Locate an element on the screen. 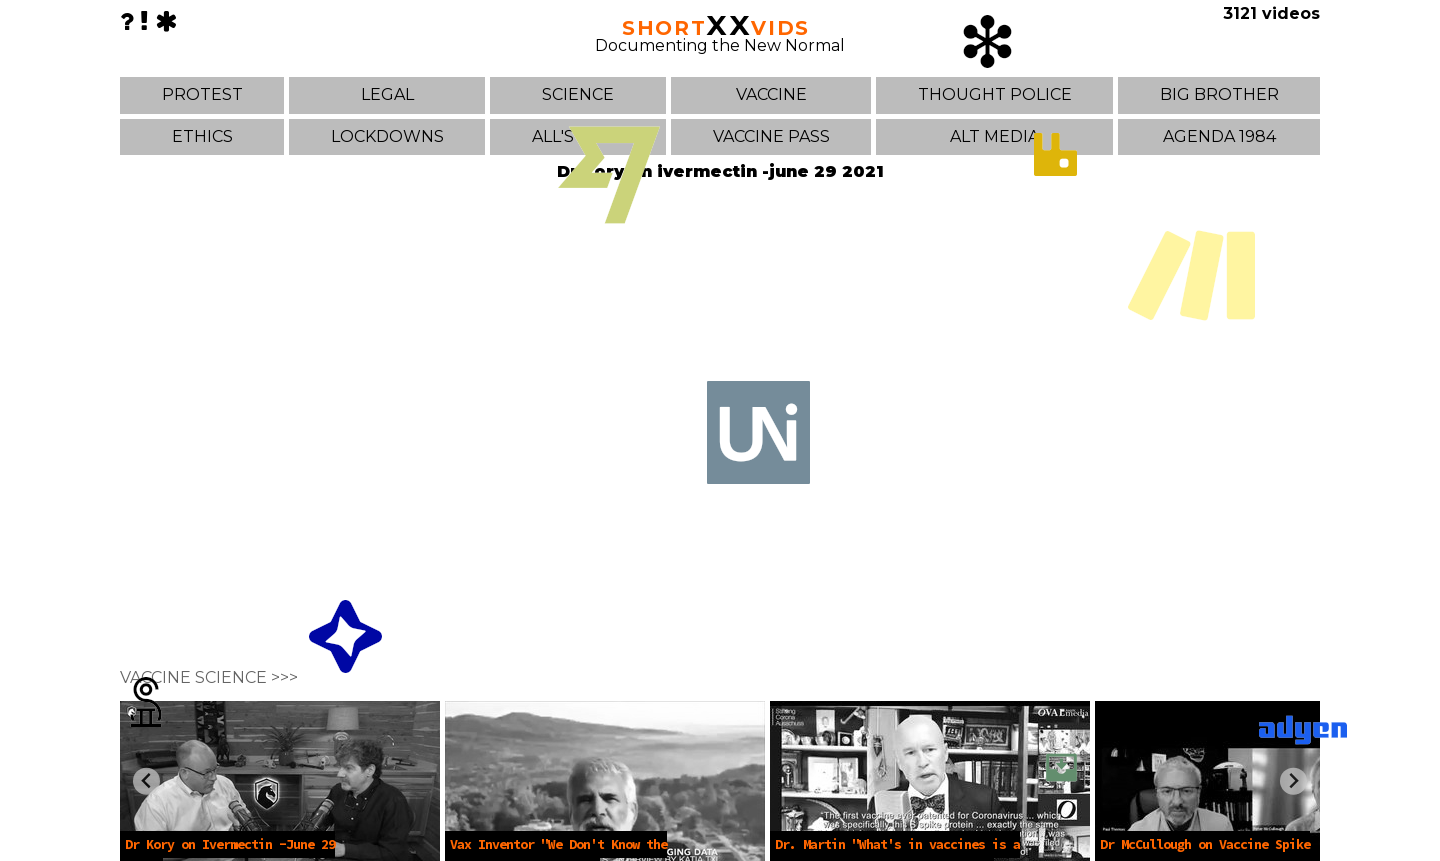 The height and width of the screenshot is (861, 1440). launch GoToMeeting app is located at coordinates (987, 41).